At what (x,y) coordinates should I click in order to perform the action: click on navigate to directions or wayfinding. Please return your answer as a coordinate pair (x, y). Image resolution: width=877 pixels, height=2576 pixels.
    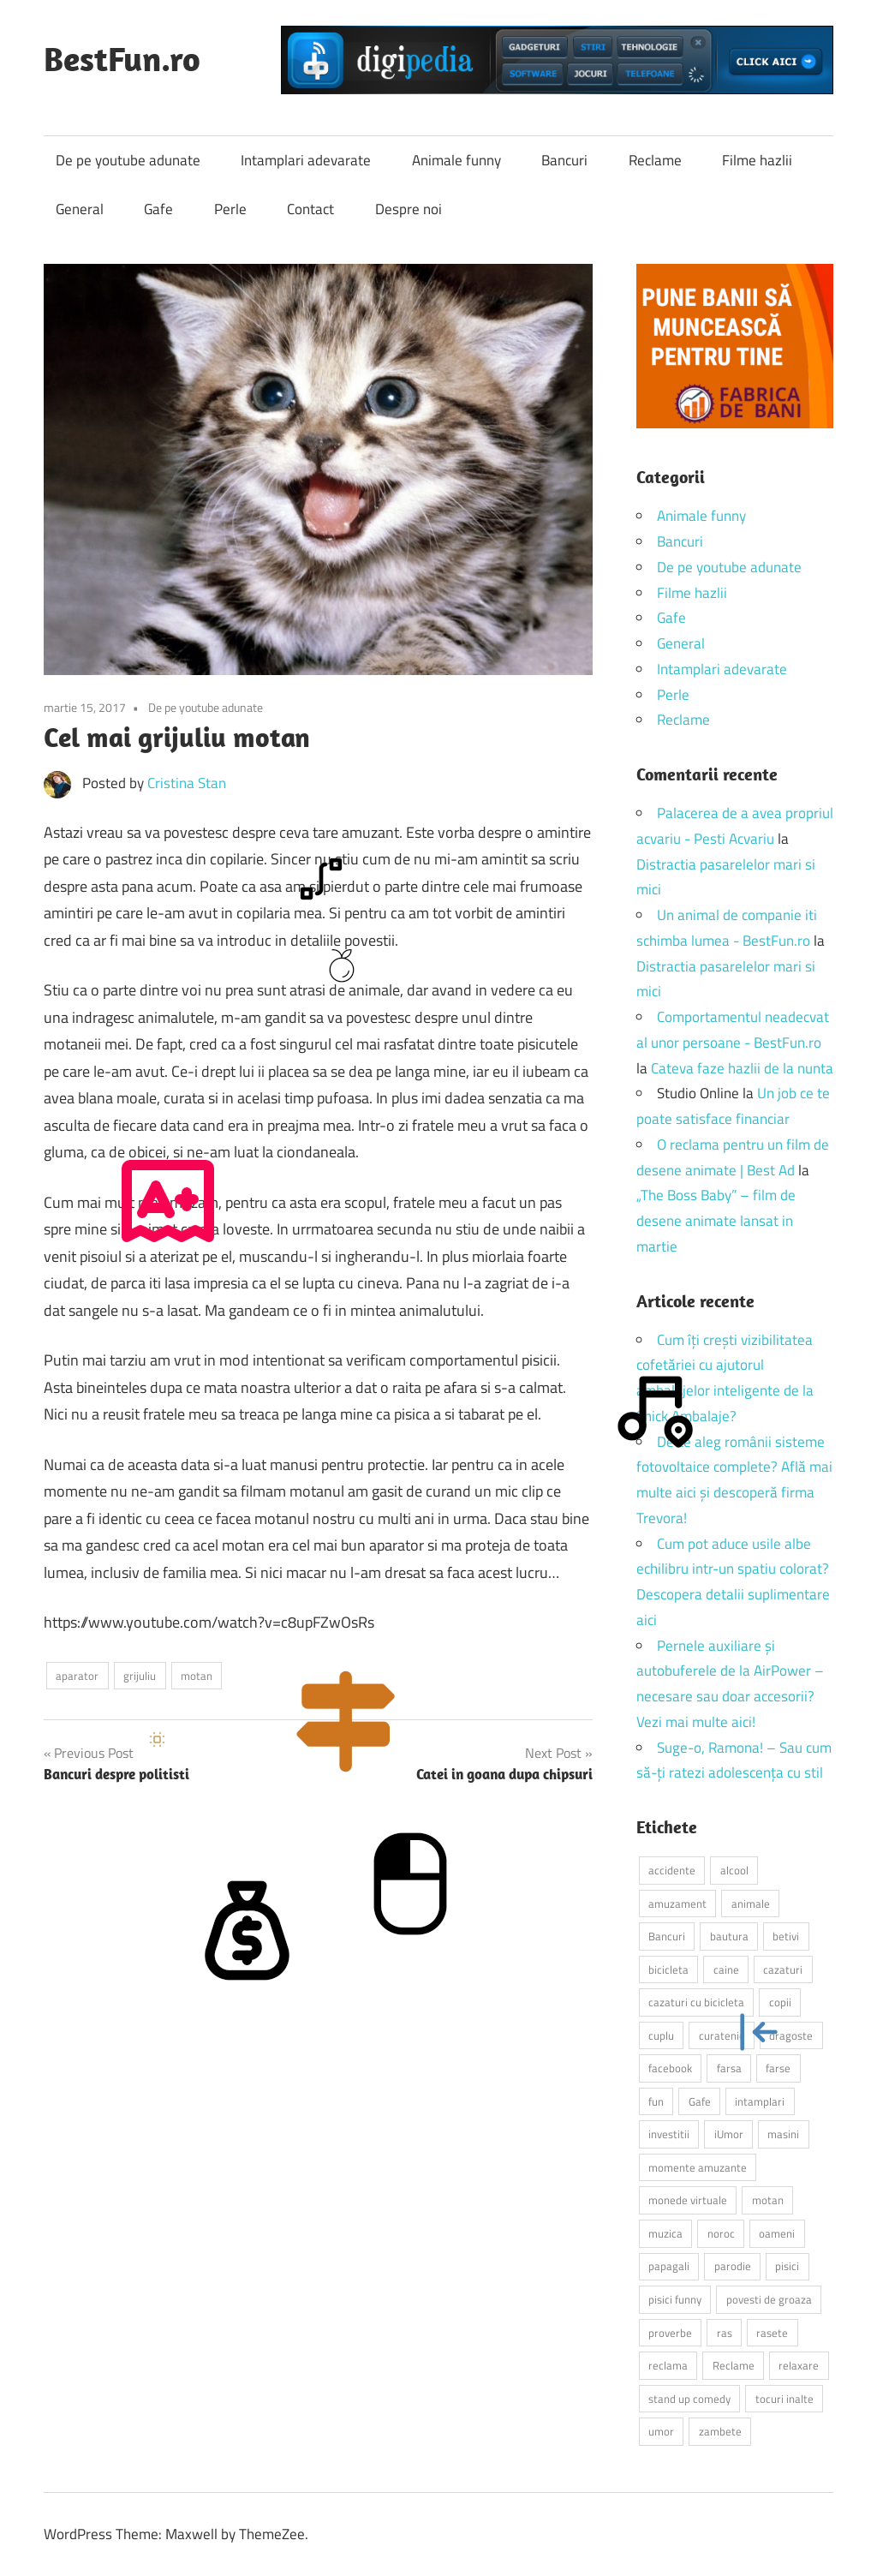
    Looking at the image, I should click on (345, 1721).